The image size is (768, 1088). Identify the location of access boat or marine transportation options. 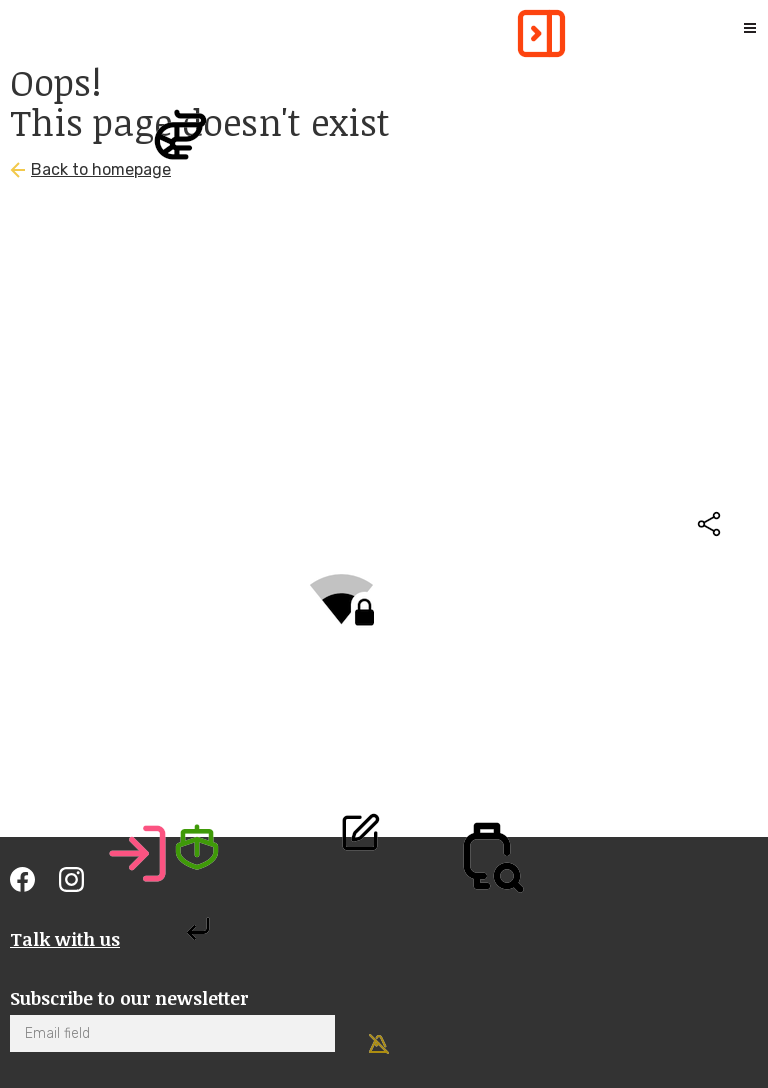
(197, 847).